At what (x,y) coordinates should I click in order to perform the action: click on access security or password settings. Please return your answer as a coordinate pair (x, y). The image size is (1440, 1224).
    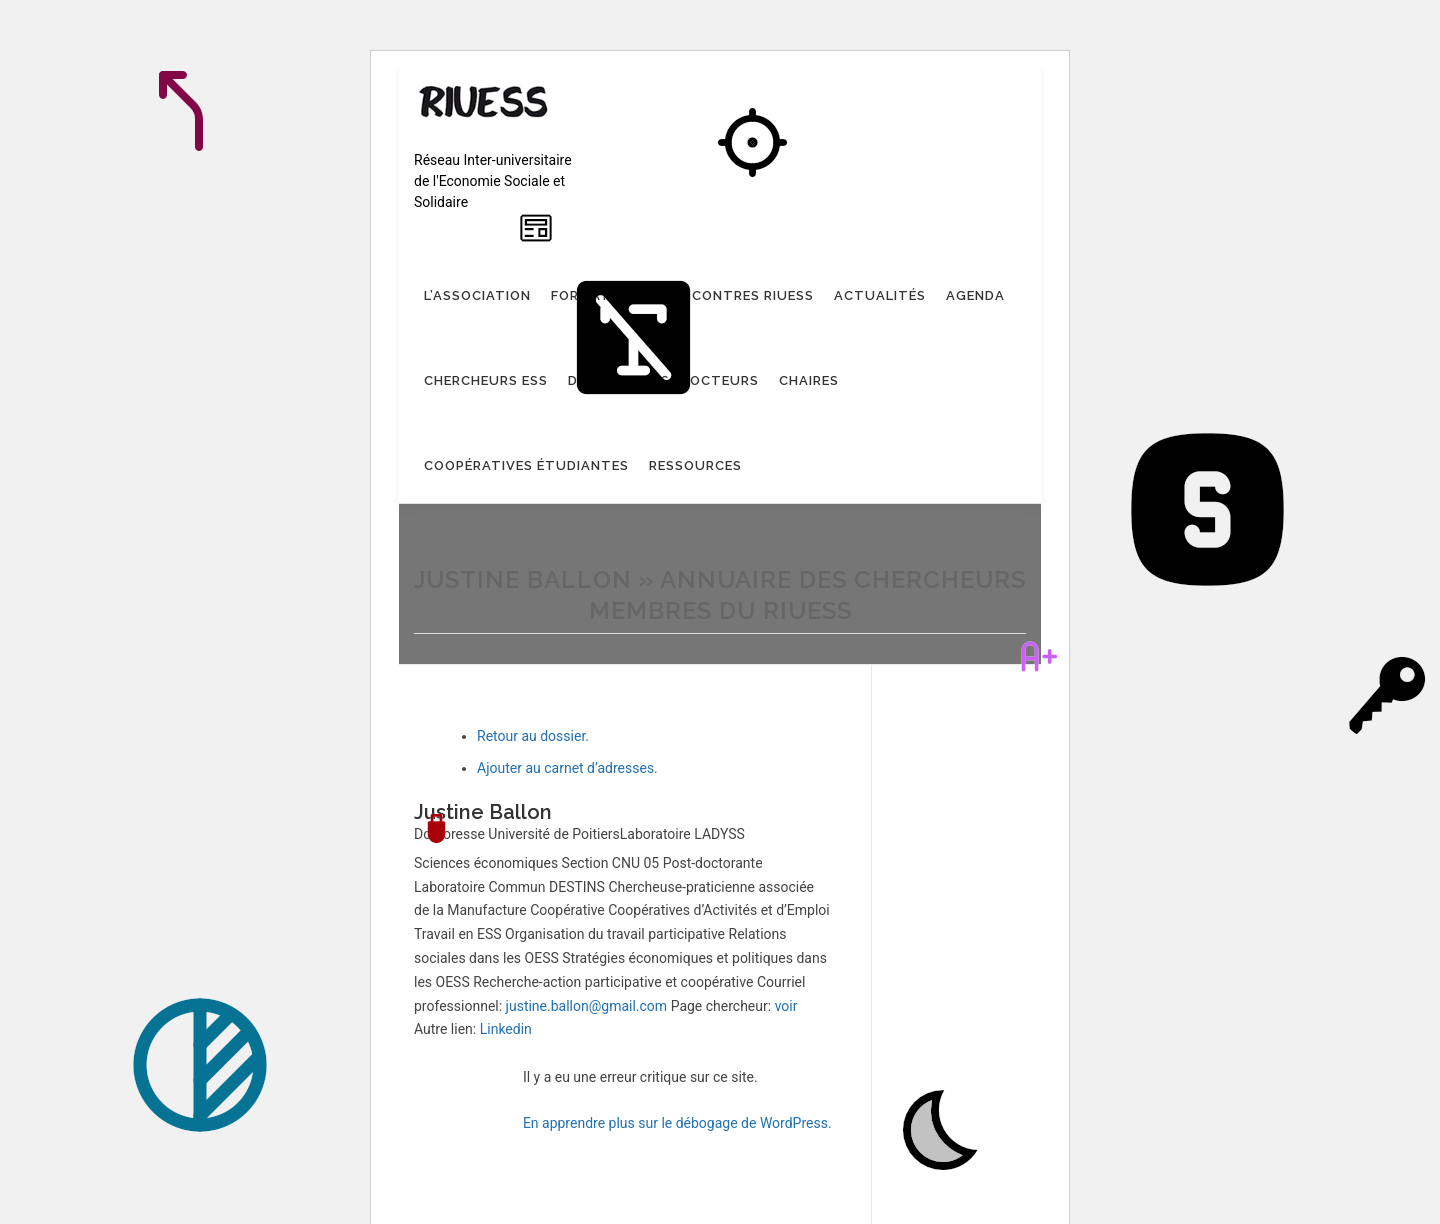
    Looking at the image, I should click on (1386, 695).